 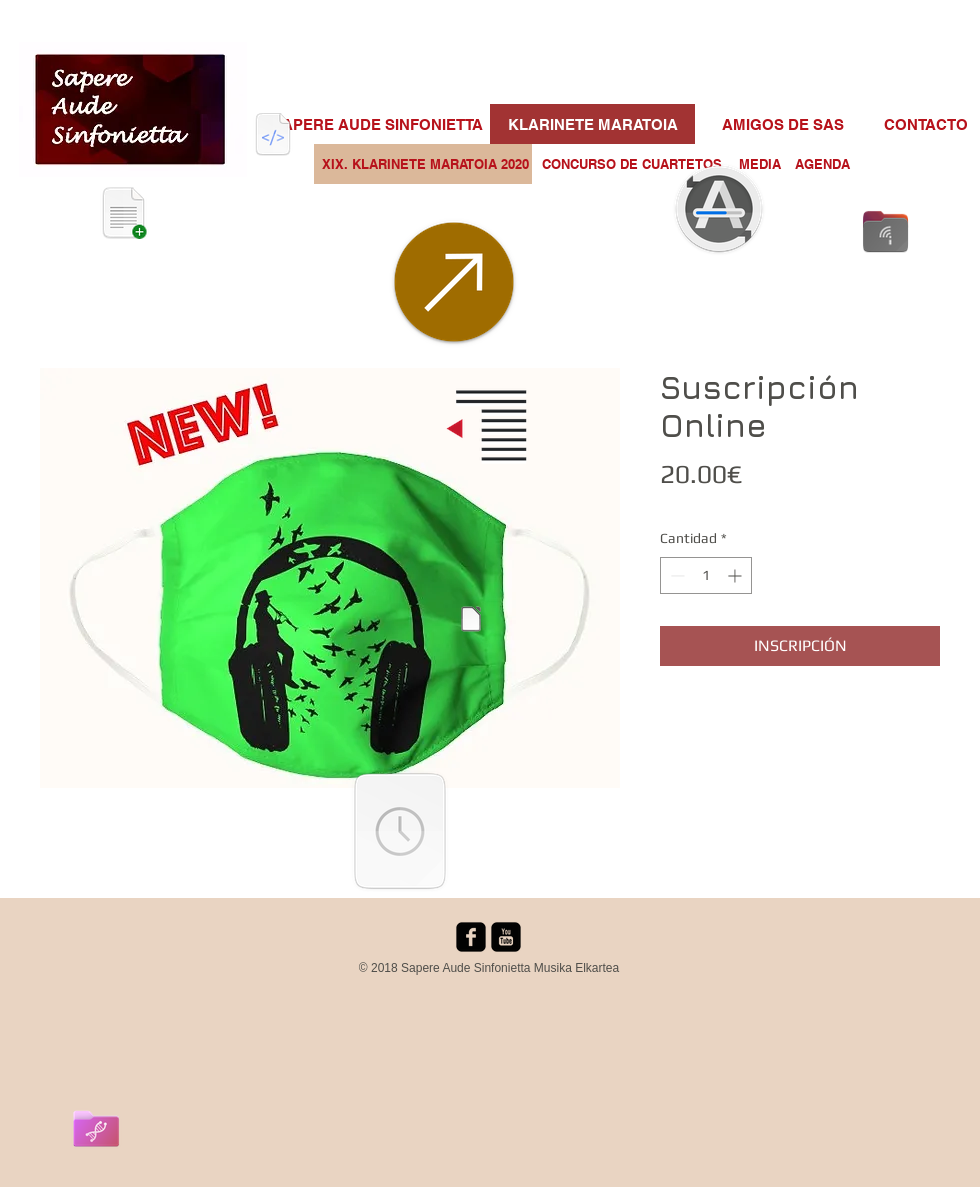 What do you see at coordinates (454, 282) in the screenshot?
I see `indicates a symbolic link or shortcut to another file` at bounding box center [454, 282].